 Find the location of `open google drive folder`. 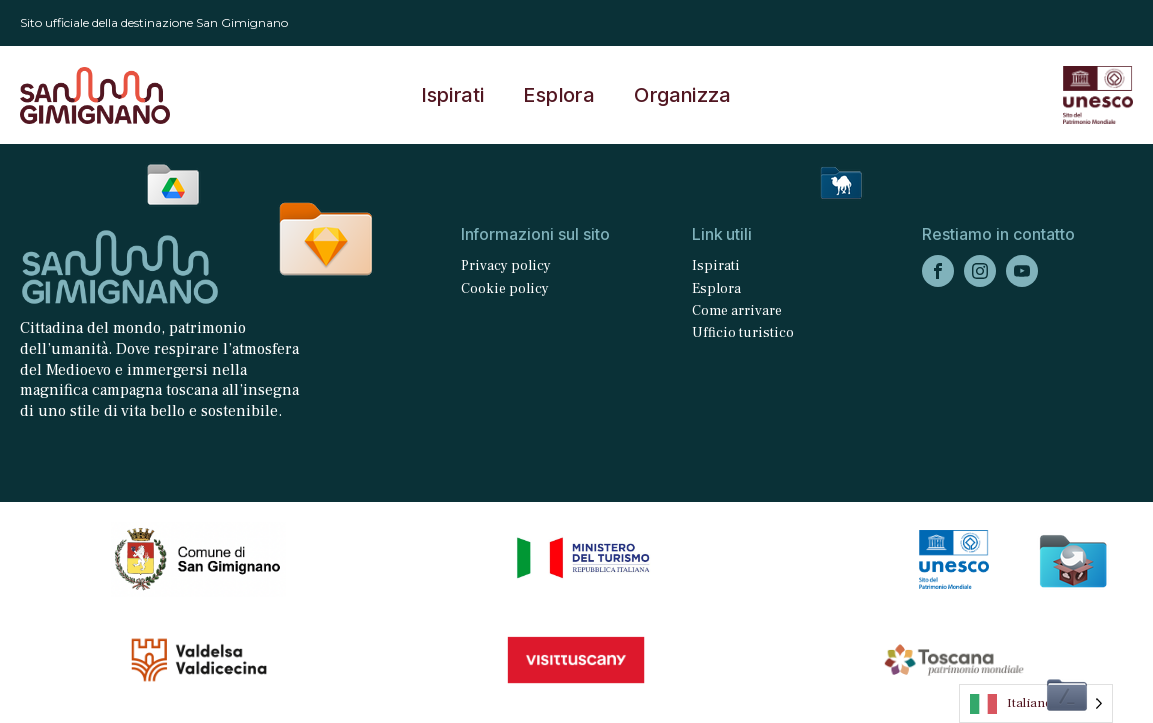

open google drive folder is located at coordinates (173, 186).